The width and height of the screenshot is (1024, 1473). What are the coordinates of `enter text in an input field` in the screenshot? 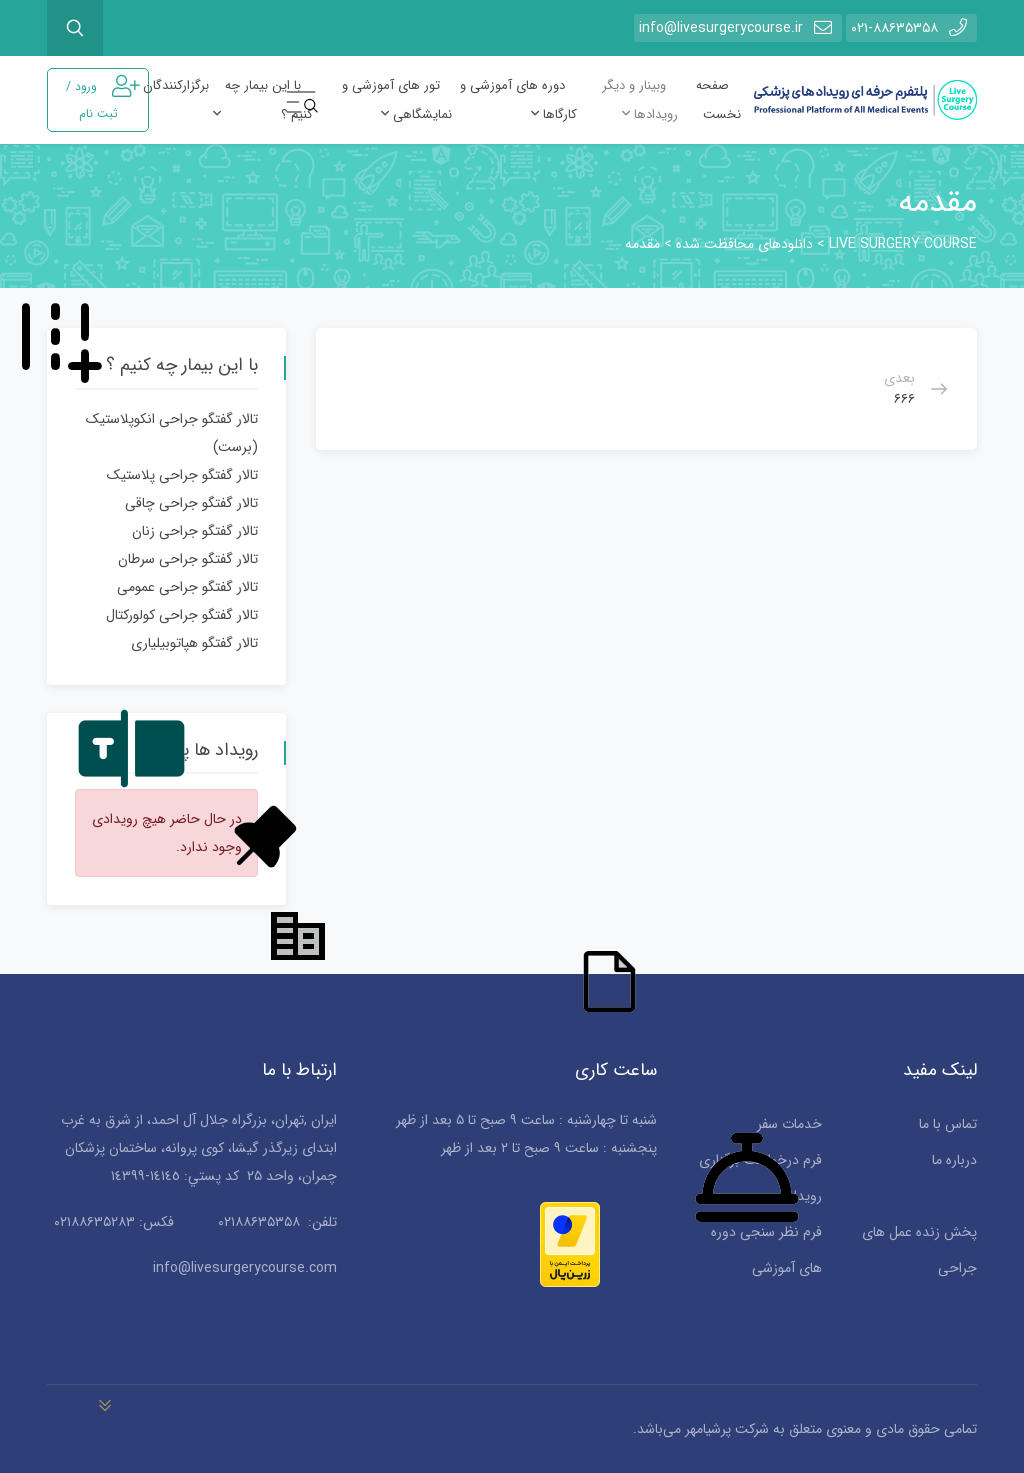 It's located at (131, 748).